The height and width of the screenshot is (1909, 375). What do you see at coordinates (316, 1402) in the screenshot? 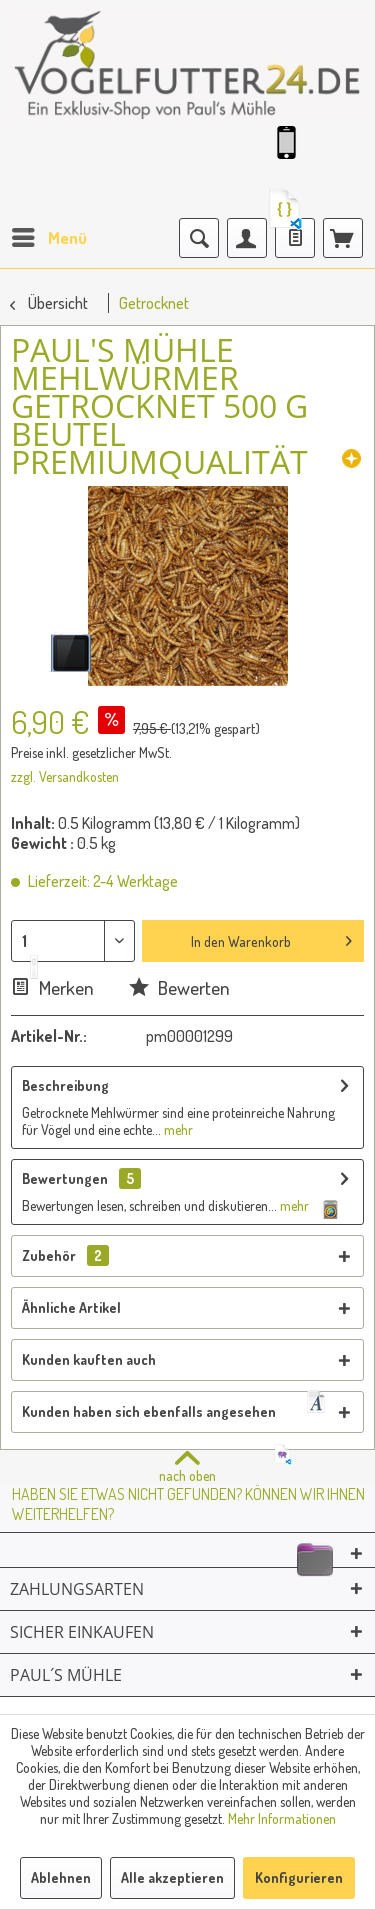
I see `access font settings or typography options` at bounding box center [316, 1402].